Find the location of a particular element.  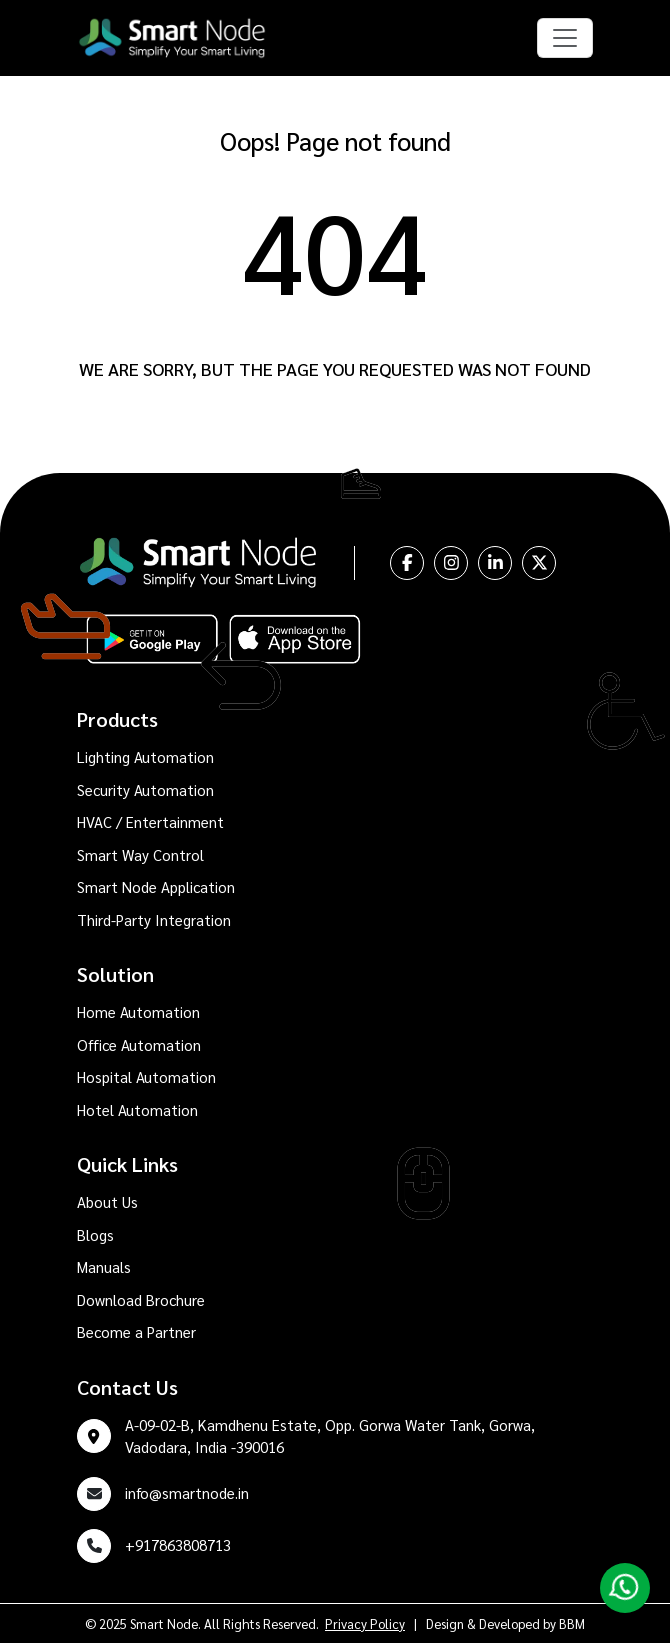

indicates wheelchair accessible facilities is located at coordinates (618, 712).